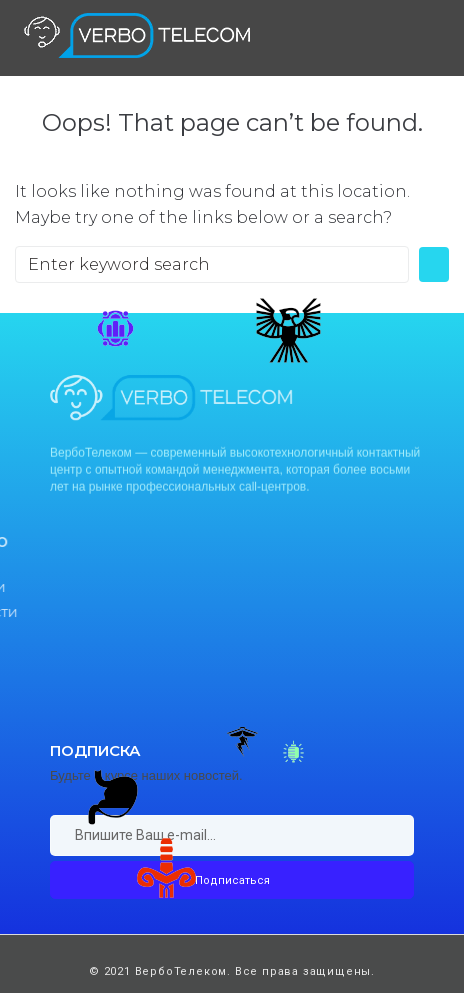 This screenshot has height=993, width=464. I want to click on select a sword or melee weapon, so click(166, 867).